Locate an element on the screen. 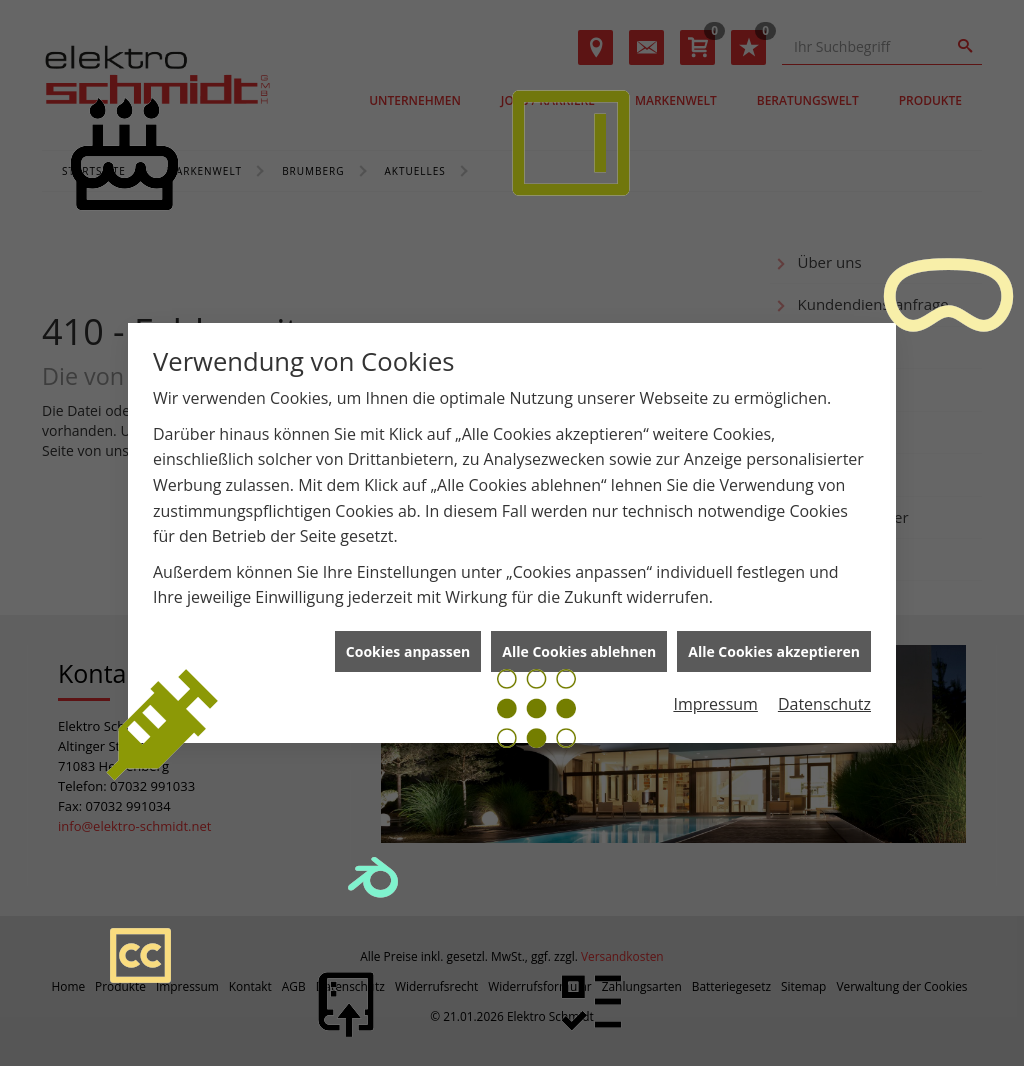  switch to right sidebar layout is located at coordinates (571, 143).